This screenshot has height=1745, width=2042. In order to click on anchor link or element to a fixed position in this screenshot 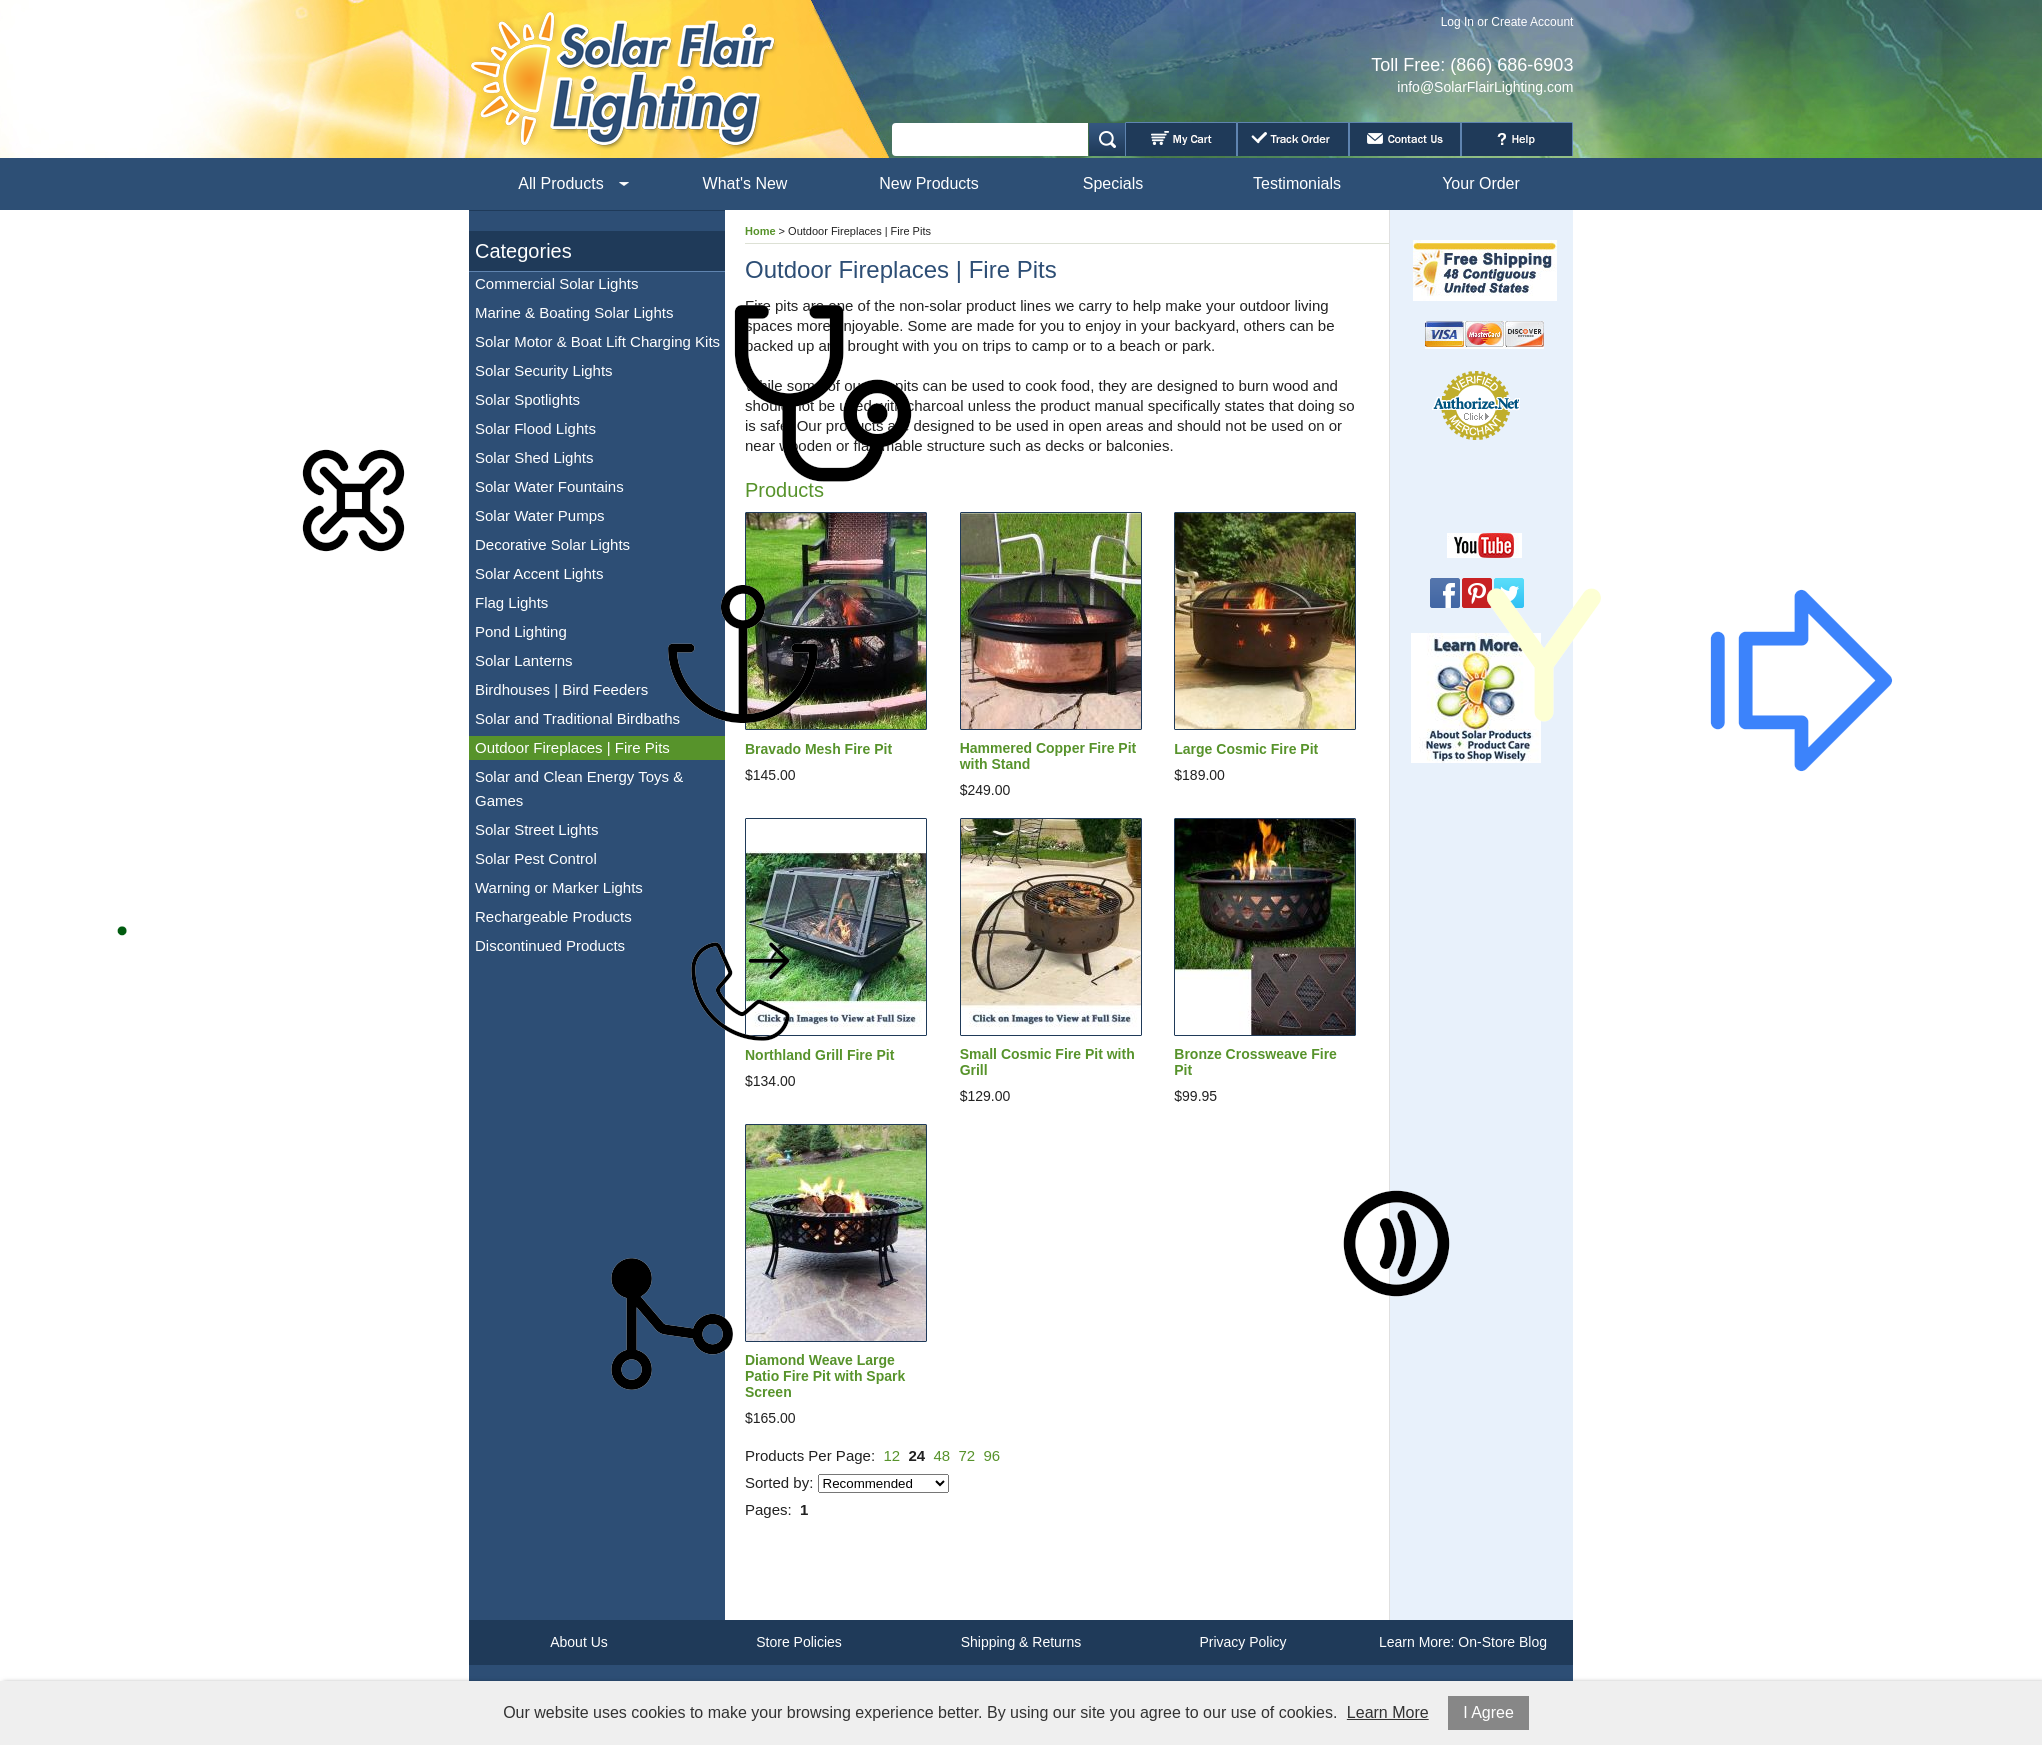, I will do `click(743, 654)`.